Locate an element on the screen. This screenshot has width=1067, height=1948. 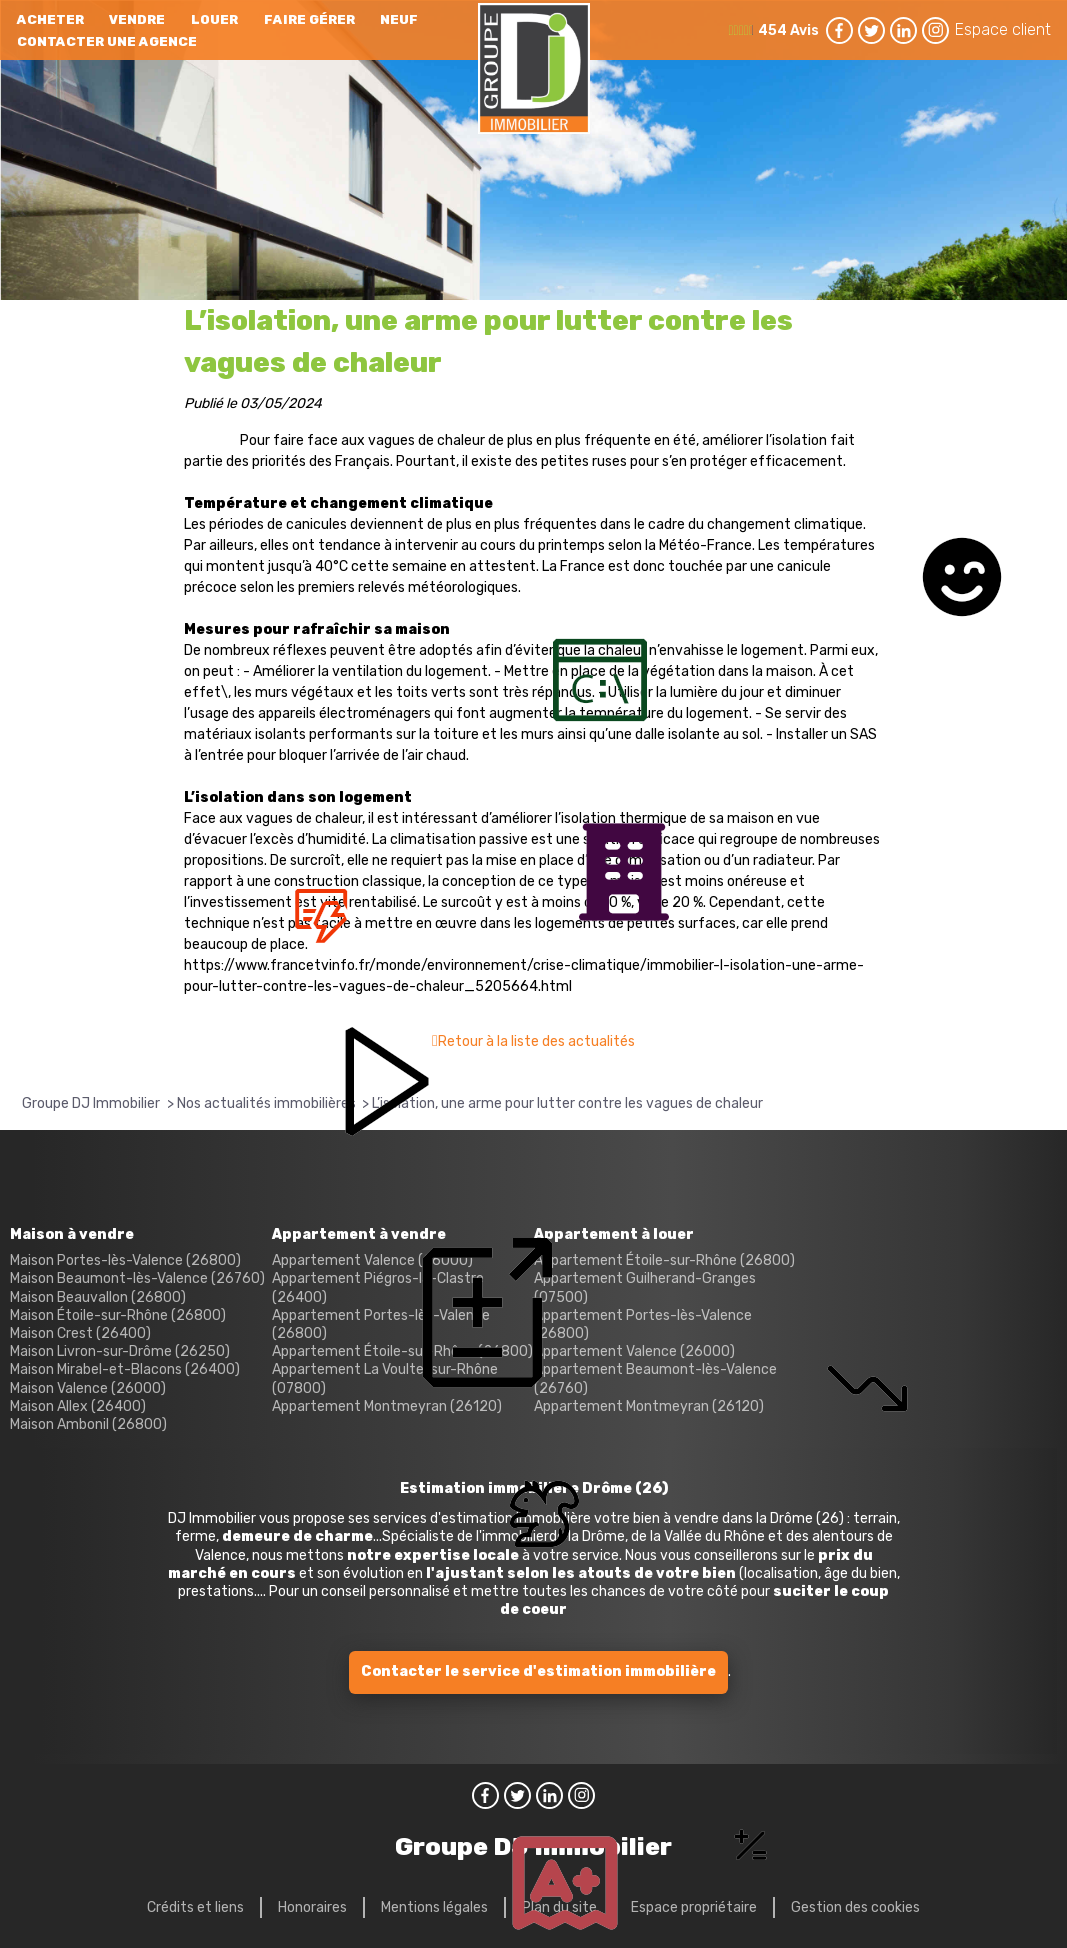
toggle between addition and equals operations is located at coordinates (750, 1845).